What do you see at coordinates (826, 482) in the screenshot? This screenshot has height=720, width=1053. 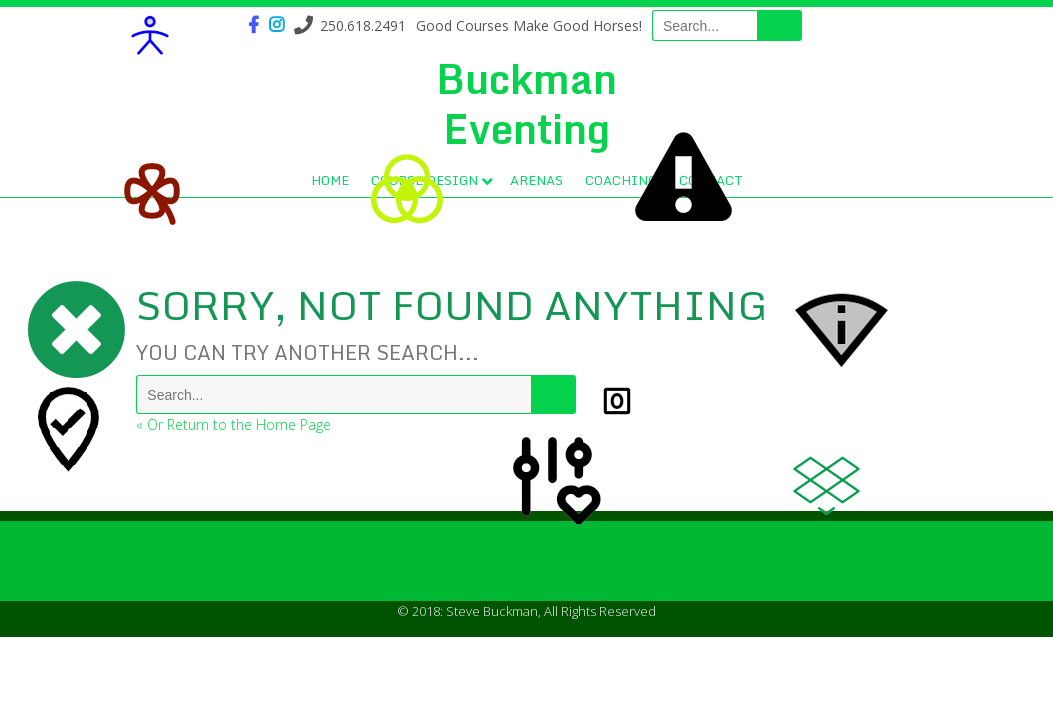 I see `access dropbox cloud storage` at bounding box center [826, 482].